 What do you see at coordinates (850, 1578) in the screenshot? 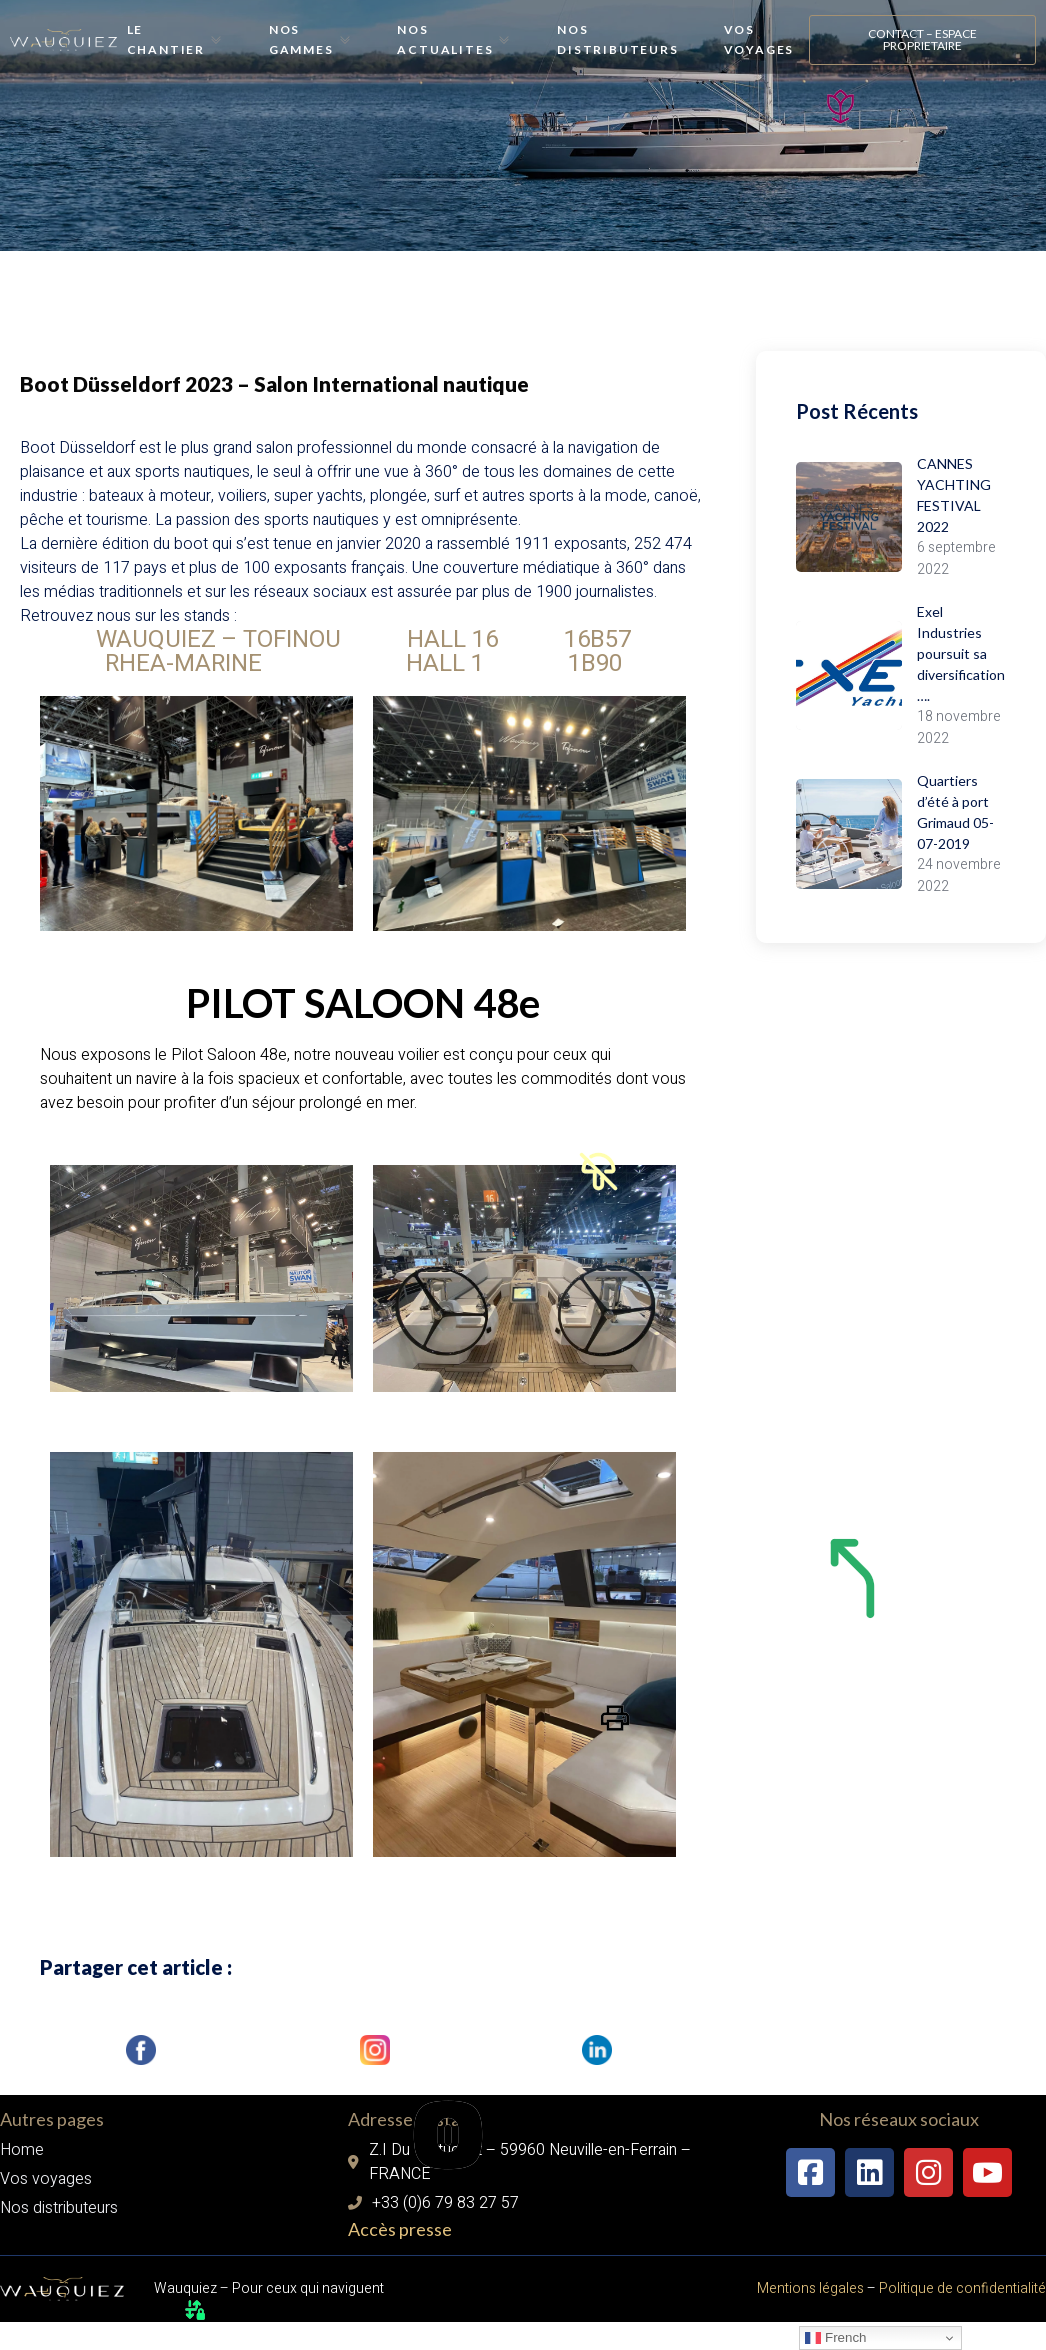
I see `bear left at the next turn` at bounding box center [850, 1578].